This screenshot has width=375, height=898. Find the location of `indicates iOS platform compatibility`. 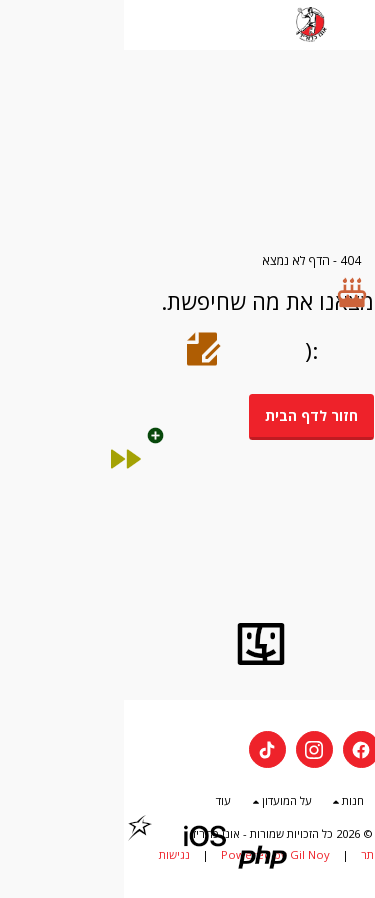

indicates iOS platform compatibility is located at coordinates (205, 836).